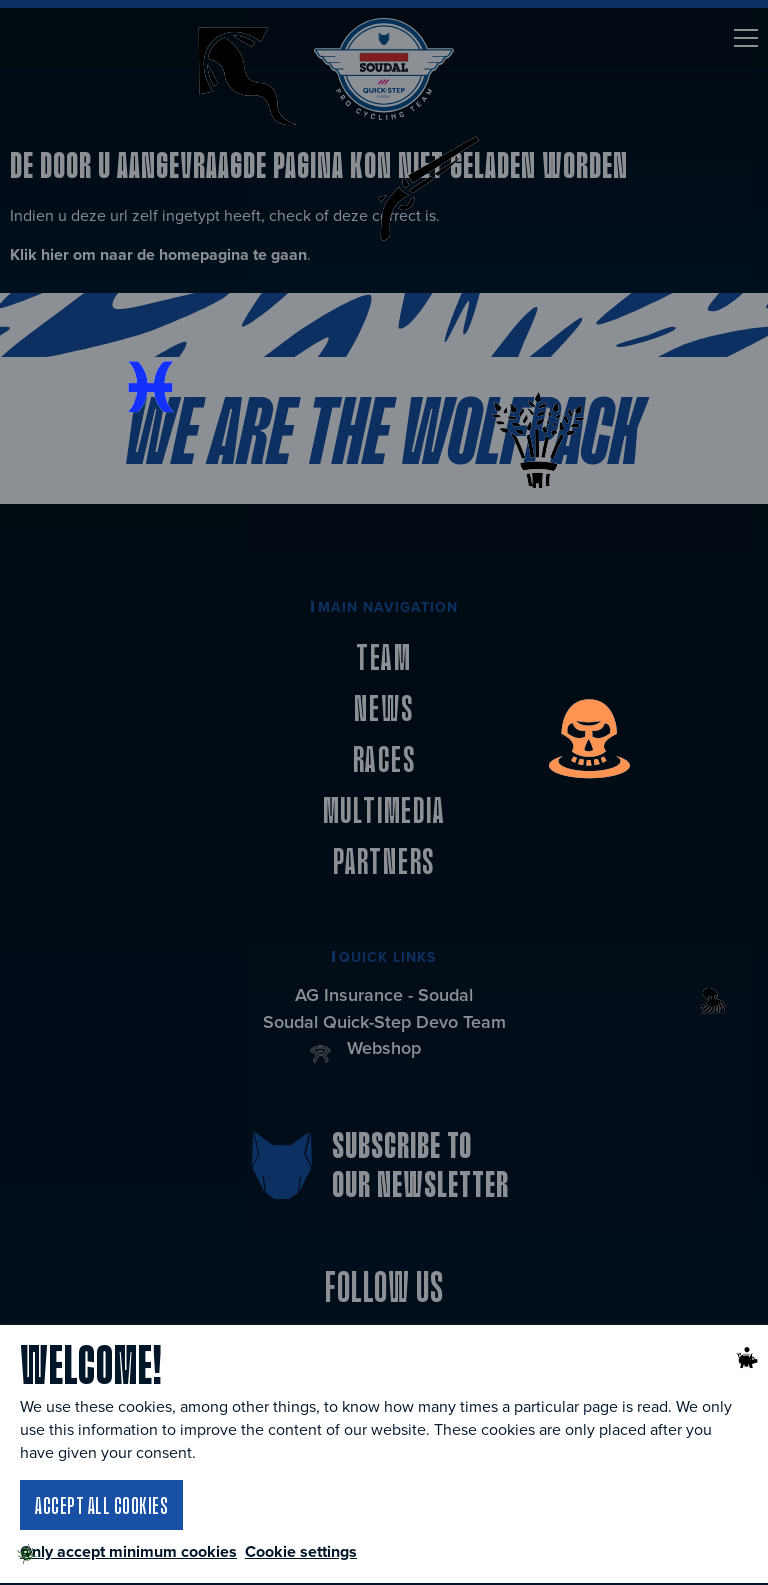 This screenshot has width=768, height=1585. I want to click on access savings or budget features, so click(747, 1358).